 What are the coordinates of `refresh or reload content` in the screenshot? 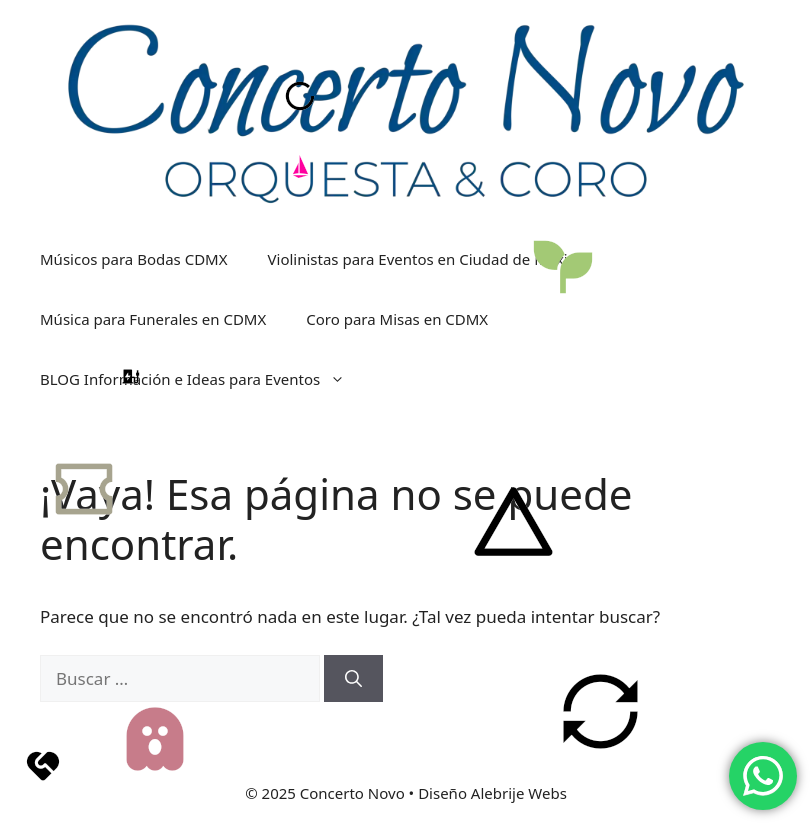 It's located at (600, 711).